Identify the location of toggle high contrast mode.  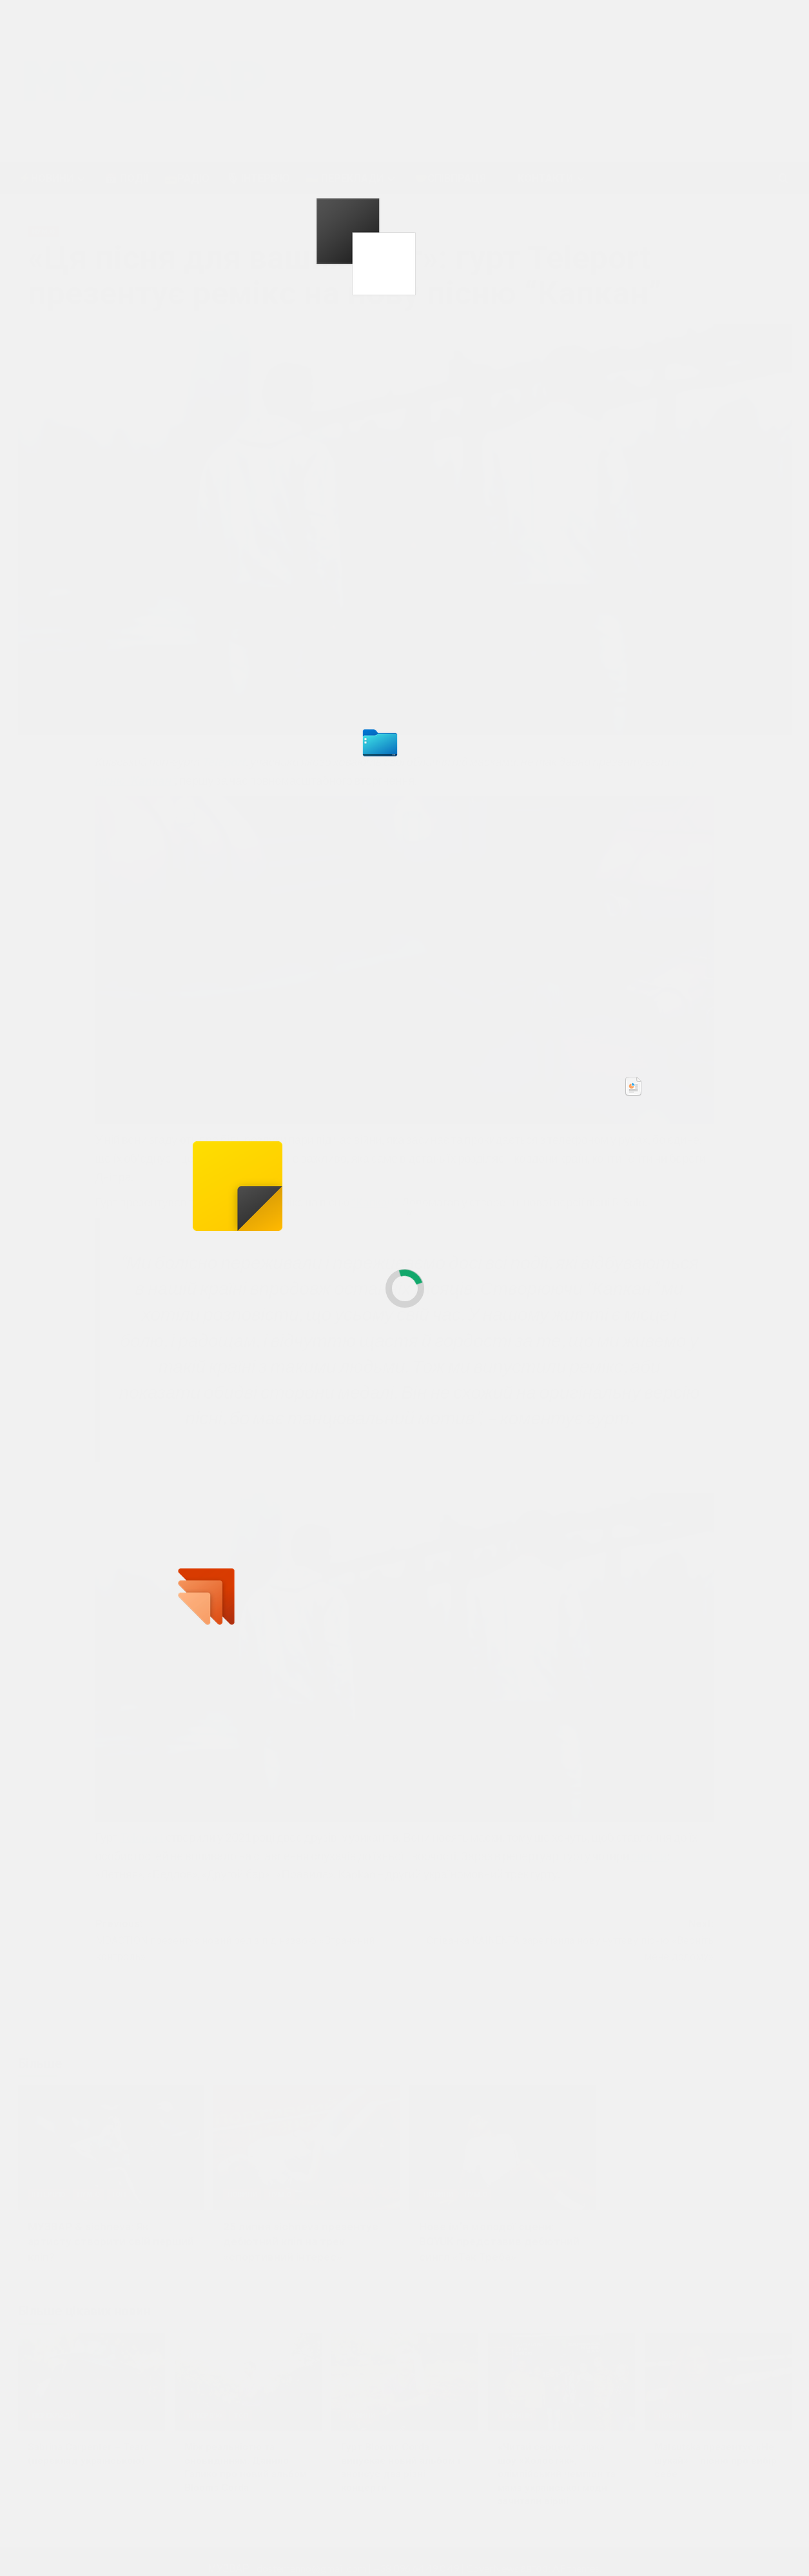
(366, 249).